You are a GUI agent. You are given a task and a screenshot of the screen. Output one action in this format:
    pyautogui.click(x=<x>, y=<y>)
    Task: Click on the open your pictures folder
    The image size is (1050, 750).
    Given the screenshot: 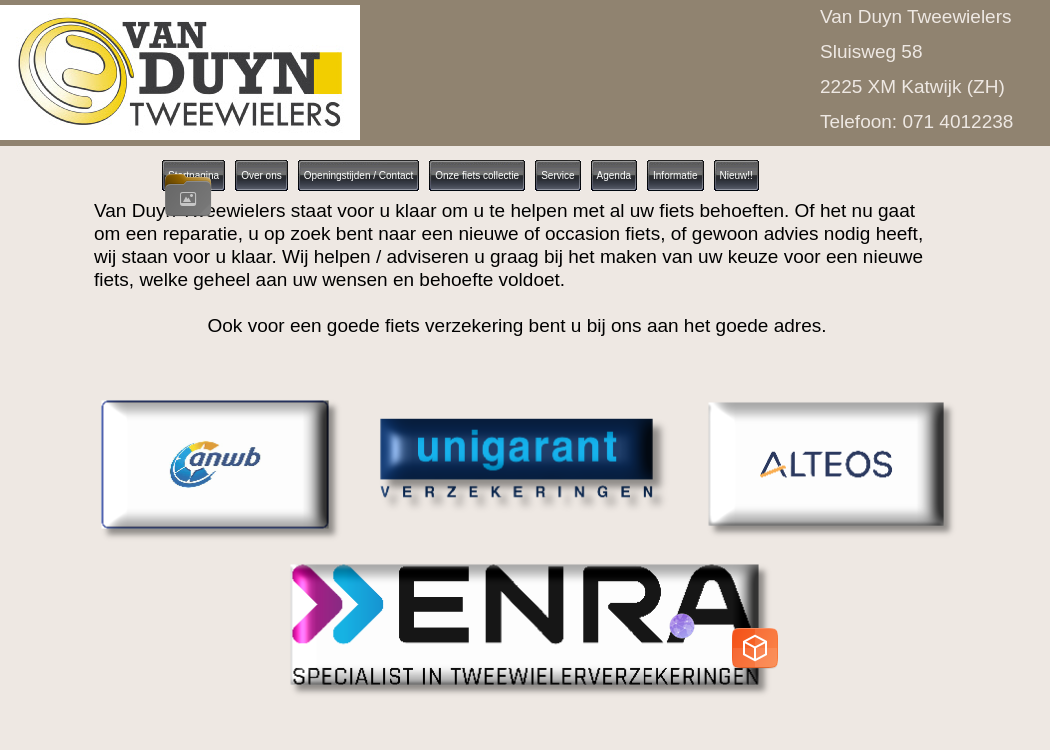 What is the action you would take?
    pyautogui.click(x=188, y=195)
    